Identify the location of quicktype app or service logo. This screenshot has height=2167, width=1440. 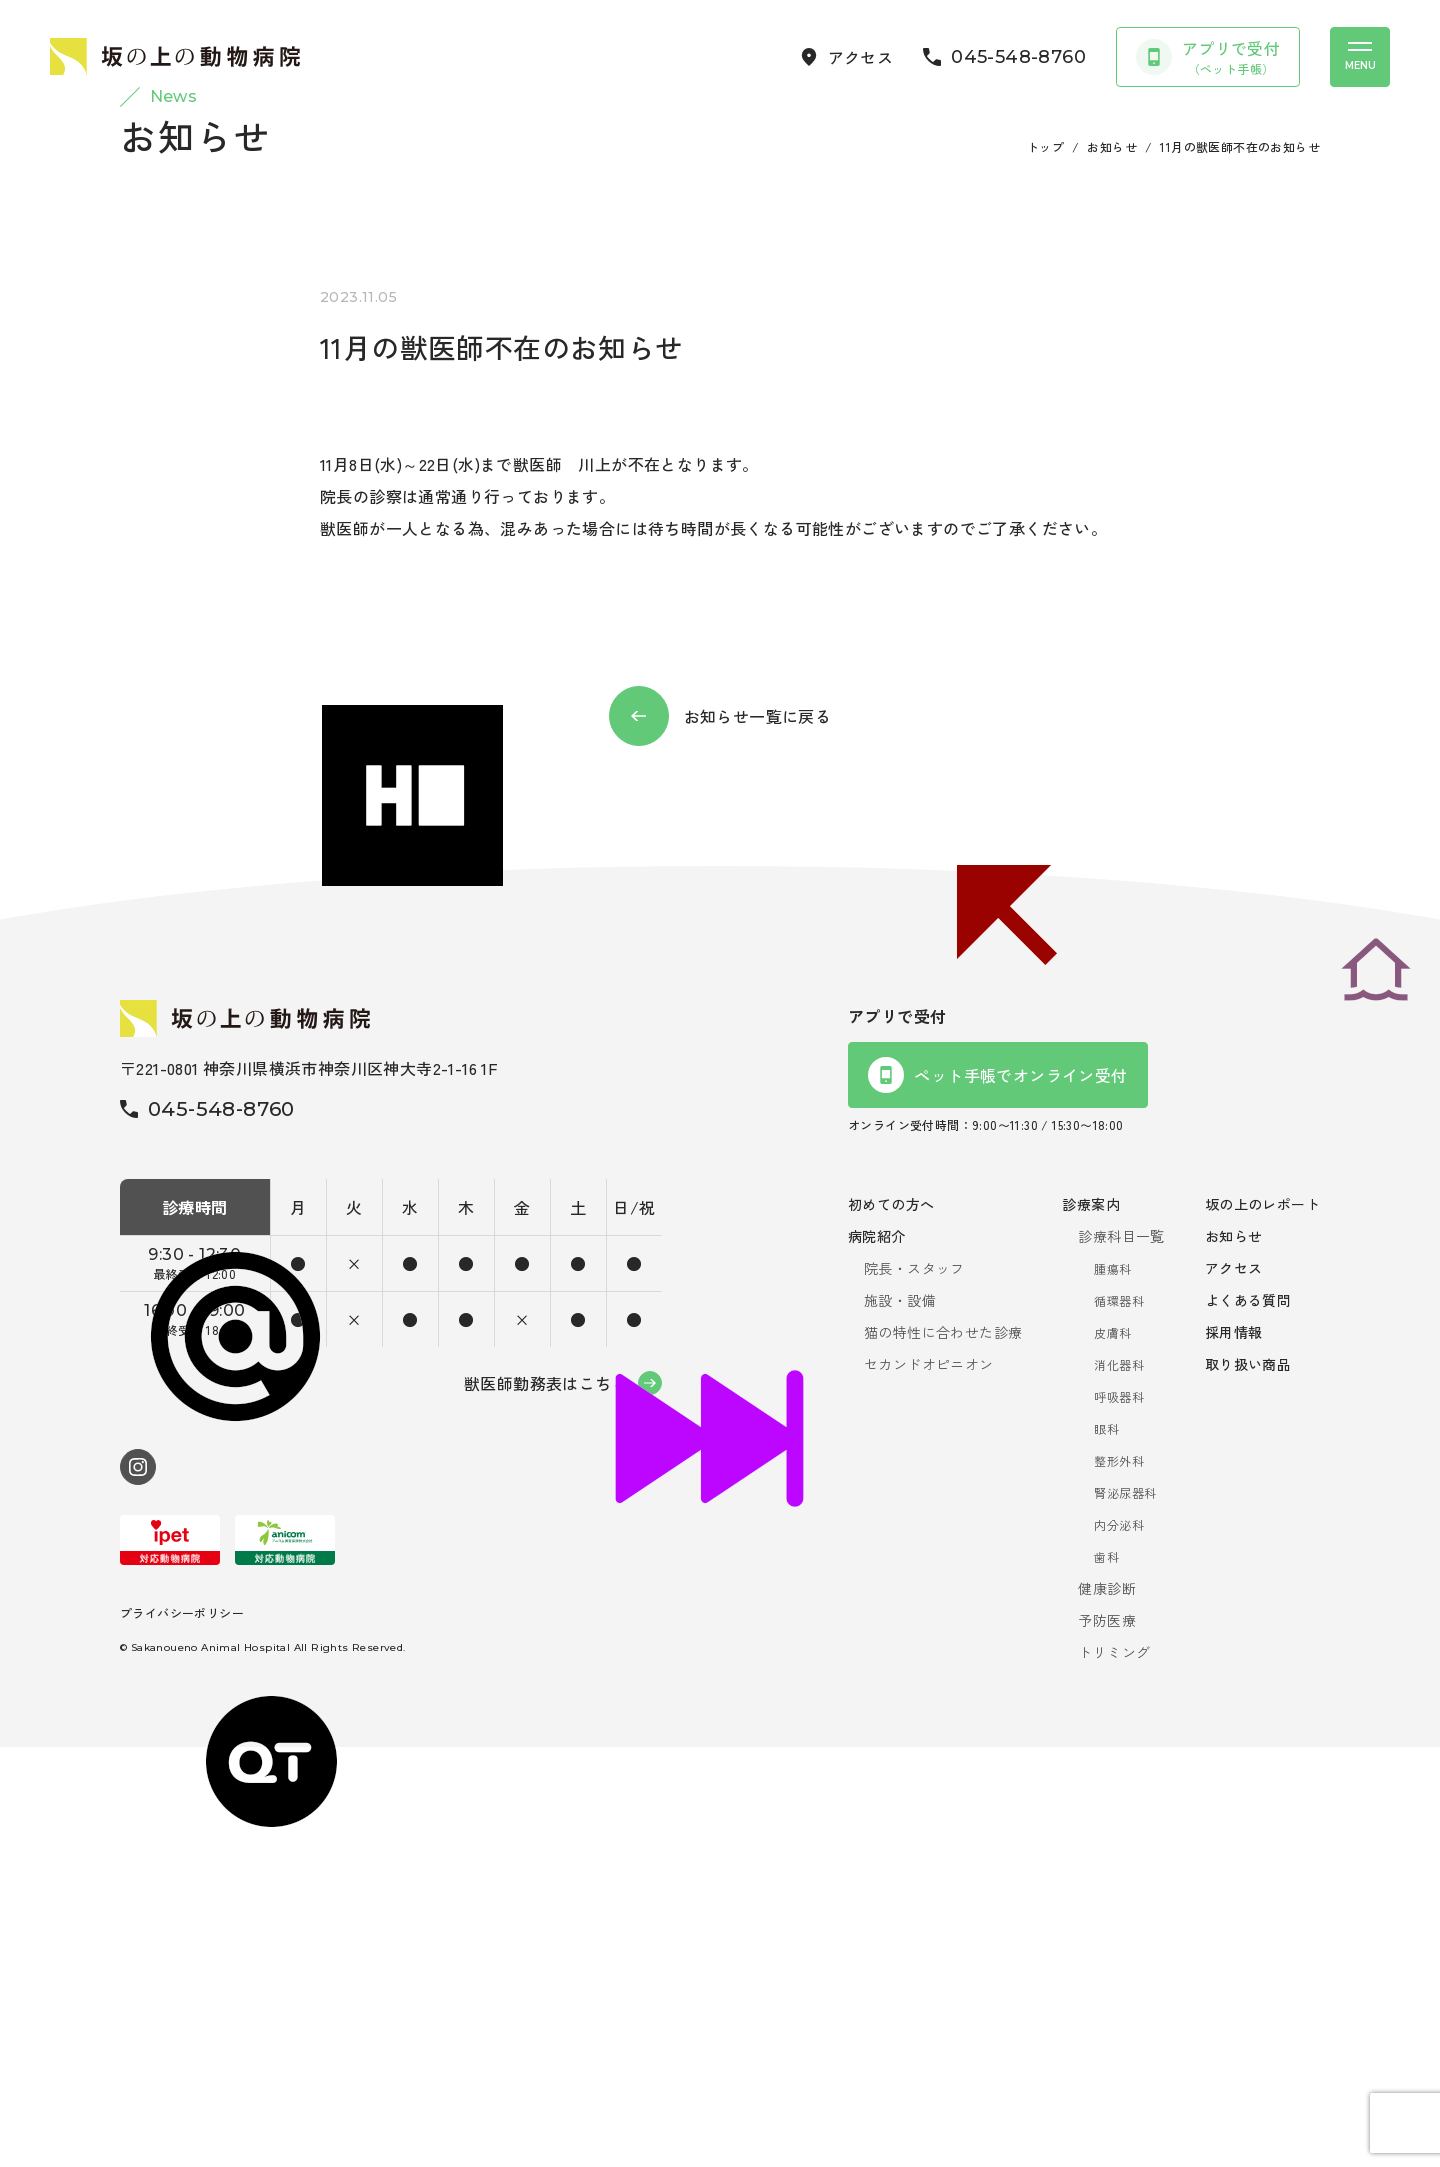
(271, 1761).